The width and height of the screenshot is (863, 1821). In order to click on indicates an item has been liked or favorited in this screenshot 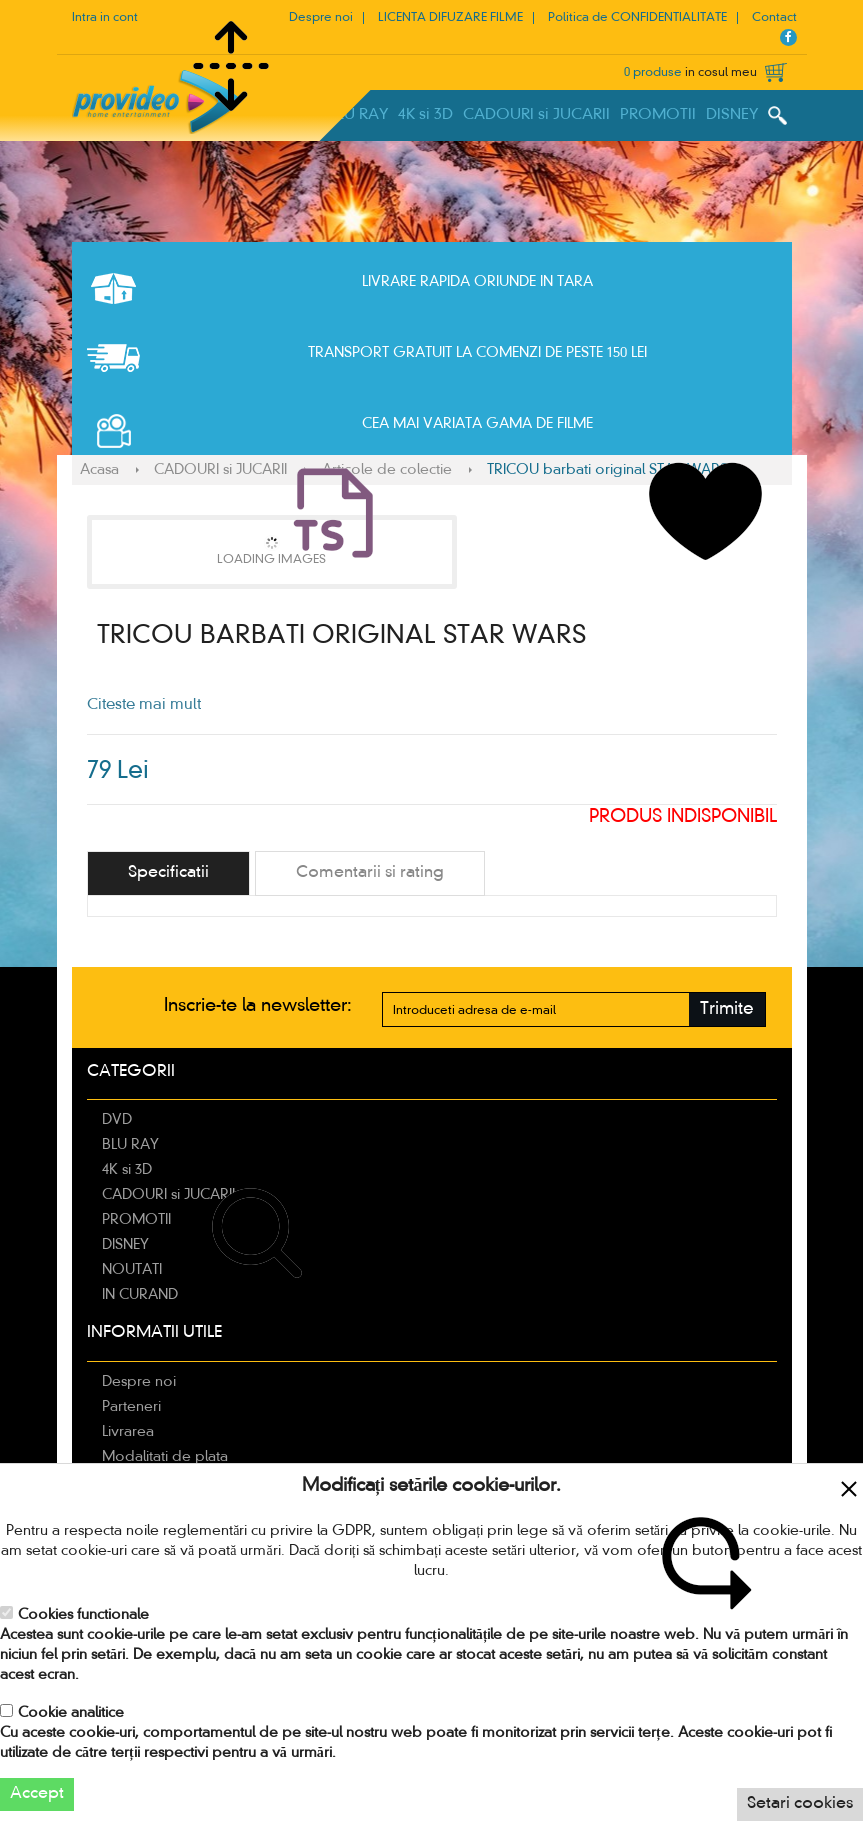, I will do `click(705, 511)`.